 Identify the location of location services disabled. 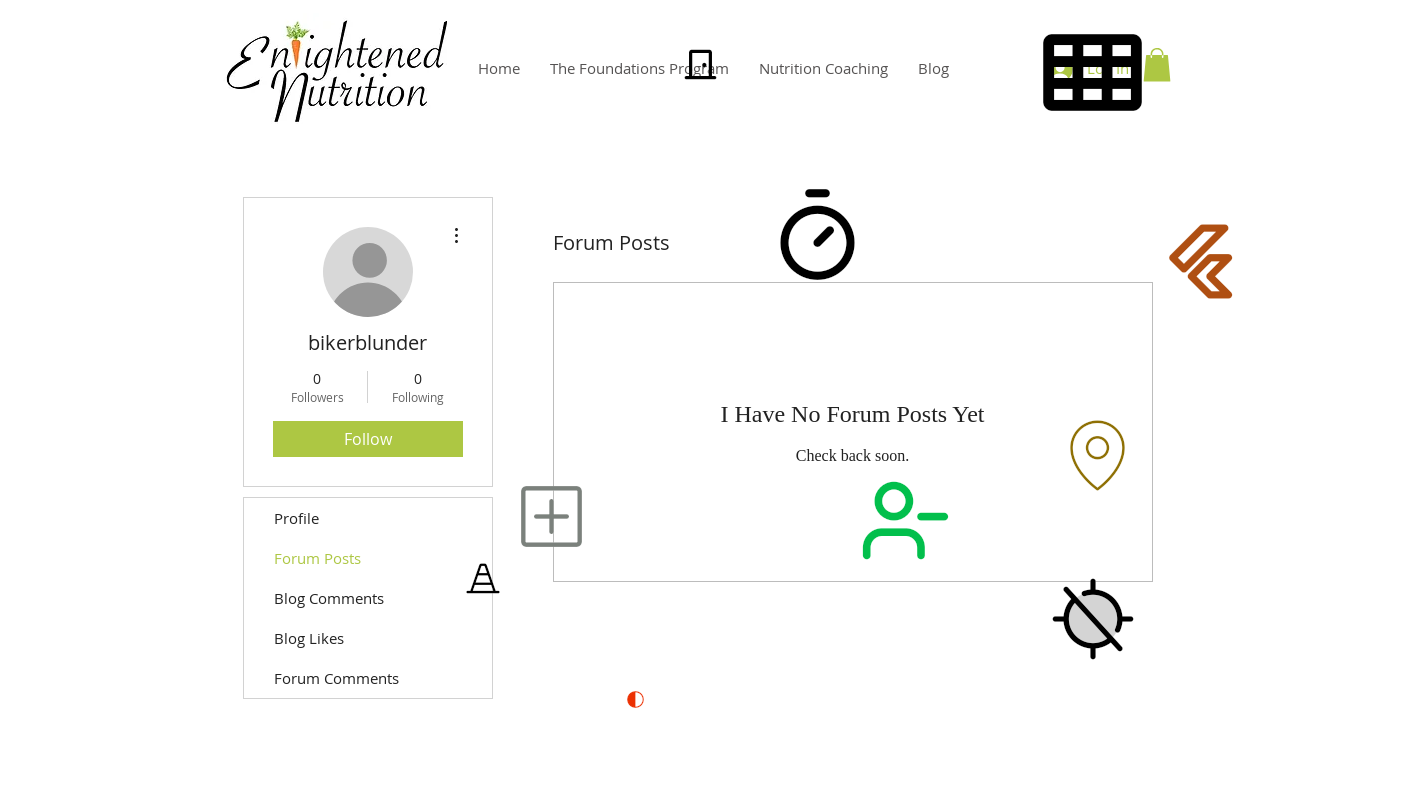
(1093, 619).